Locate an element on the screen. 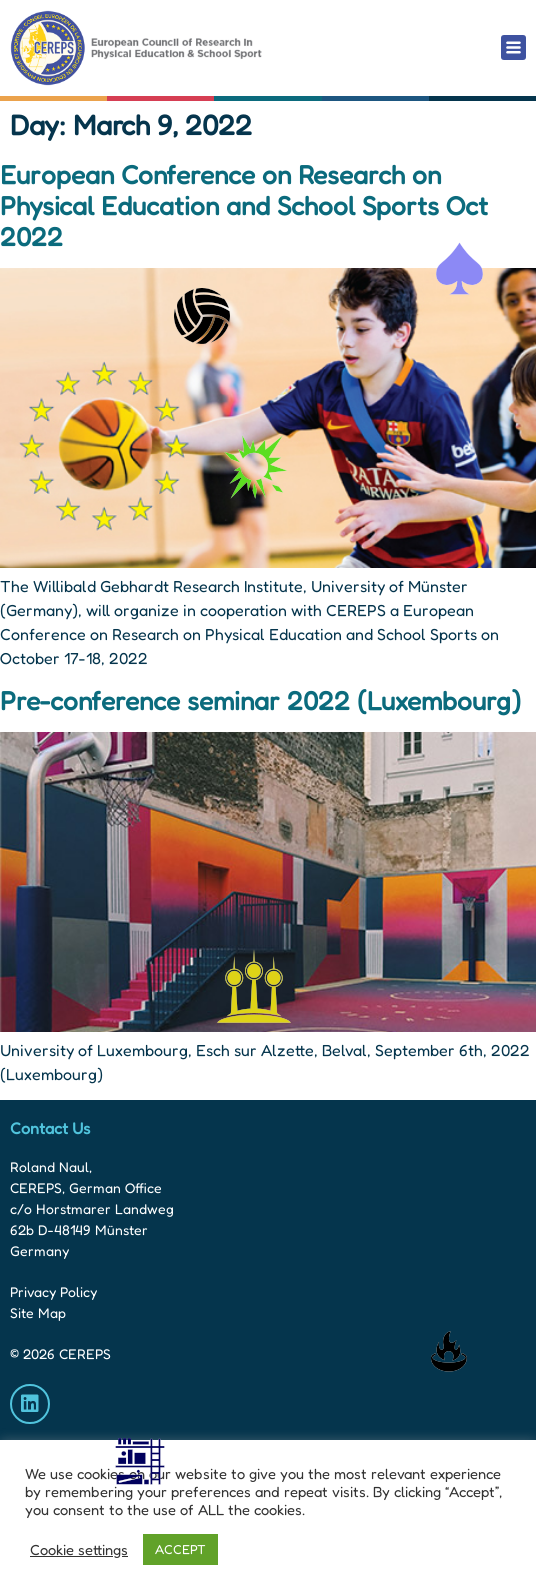  access warehouse inventory management is located at coordinates (140, 1460).